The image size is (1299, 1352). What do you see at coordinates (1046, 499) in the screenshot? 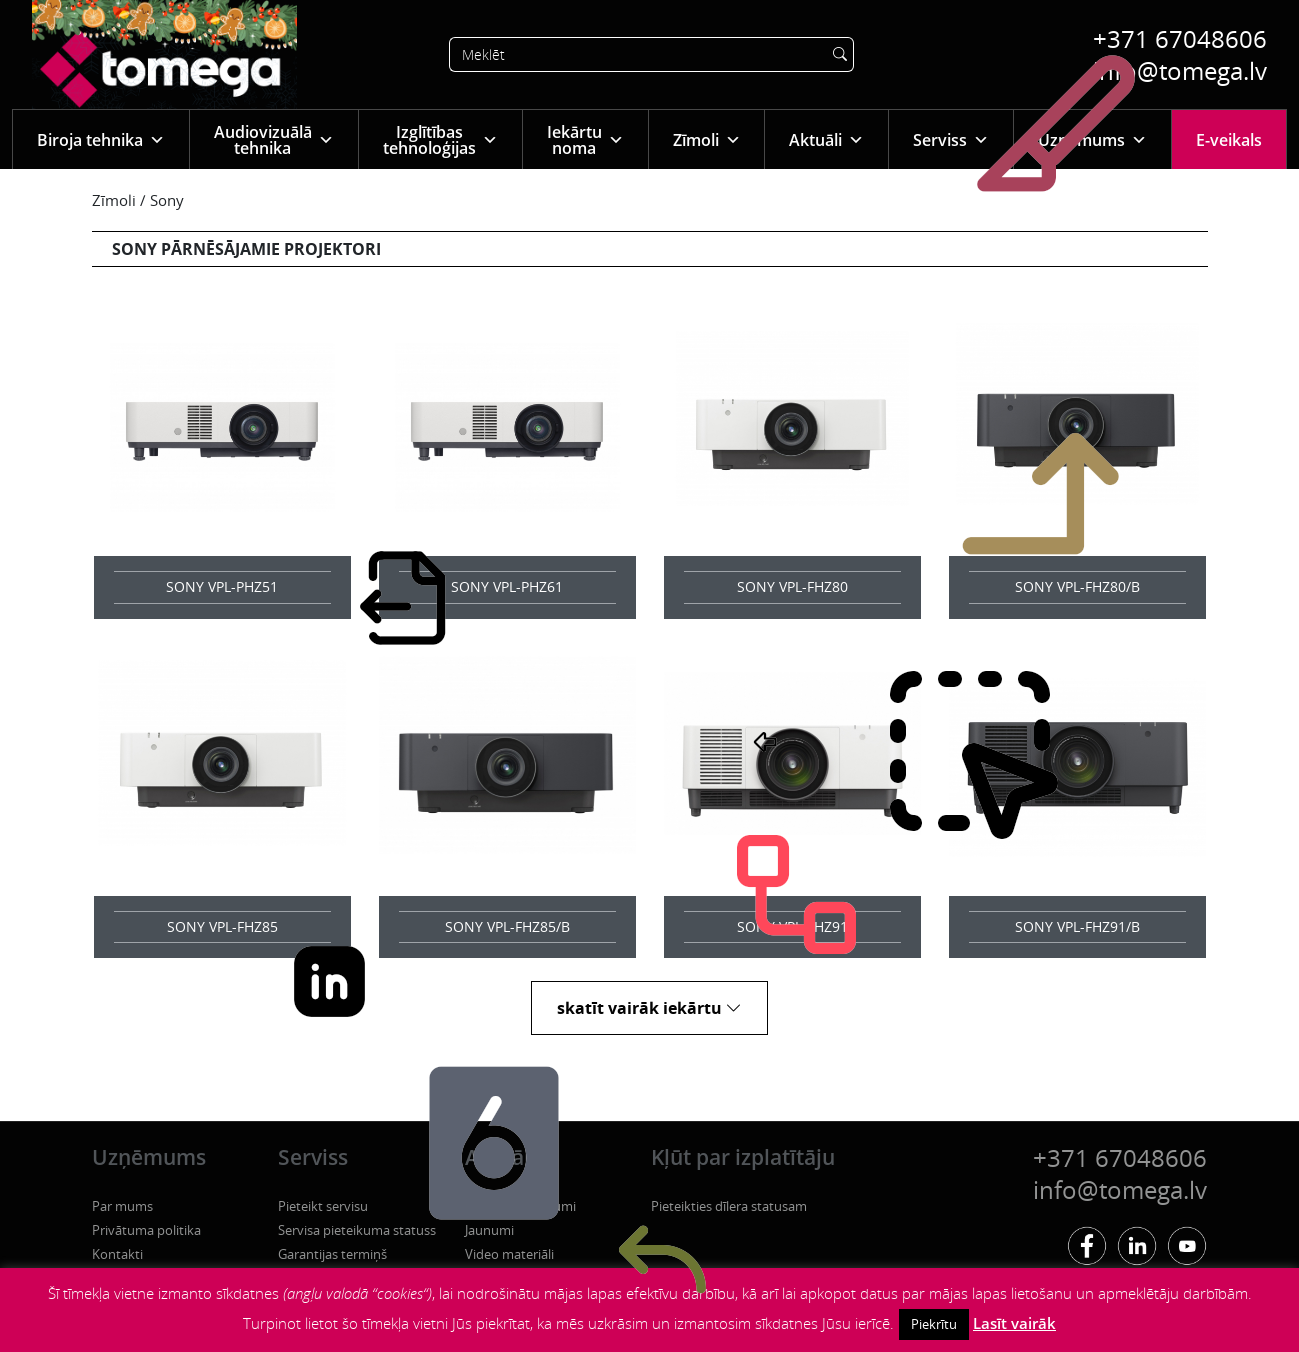
I see `redirect or branch off to a new path` at bounding box center [1046, 499].